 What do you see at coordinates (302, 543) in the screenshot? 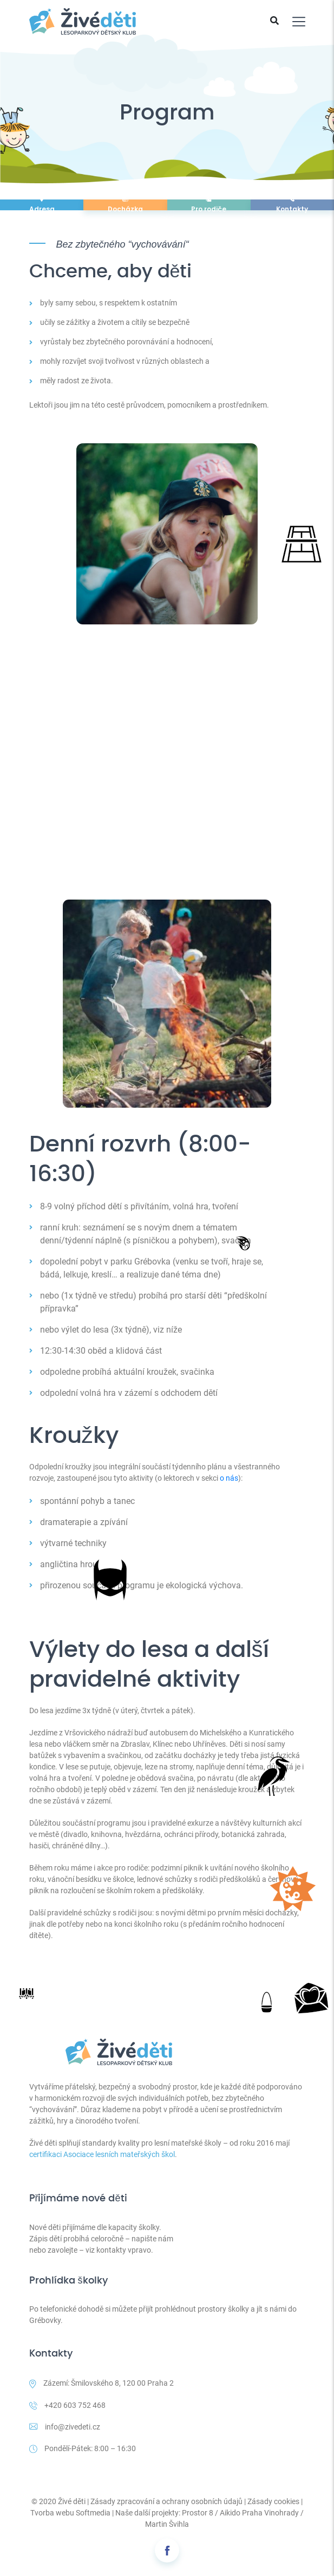
I see `view tennis court availability` at bounding box center [302, 543].